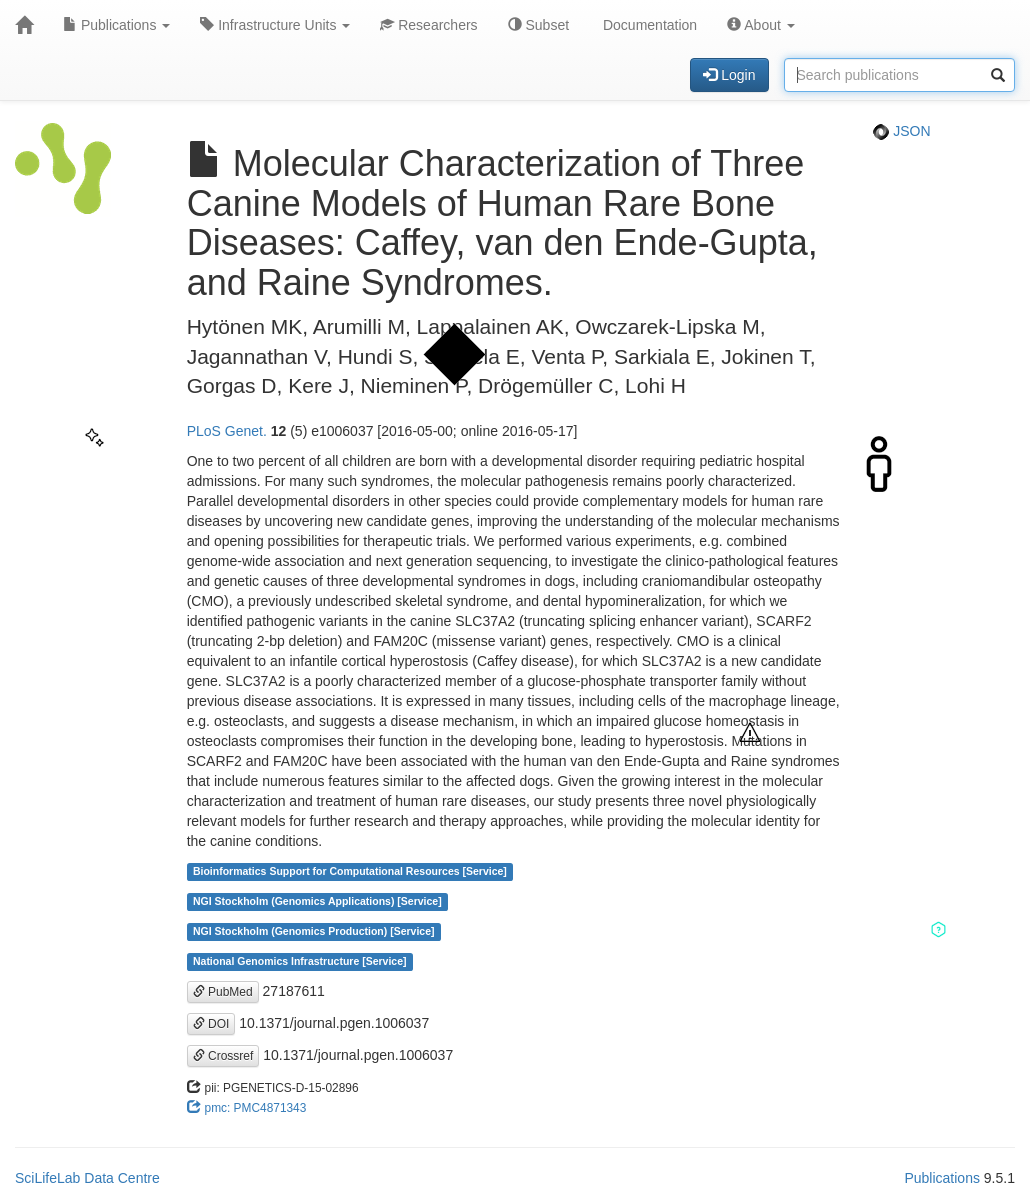  Describe the element at coordinates (879, 465) in the screenshot. I see `view your profile` at that location.